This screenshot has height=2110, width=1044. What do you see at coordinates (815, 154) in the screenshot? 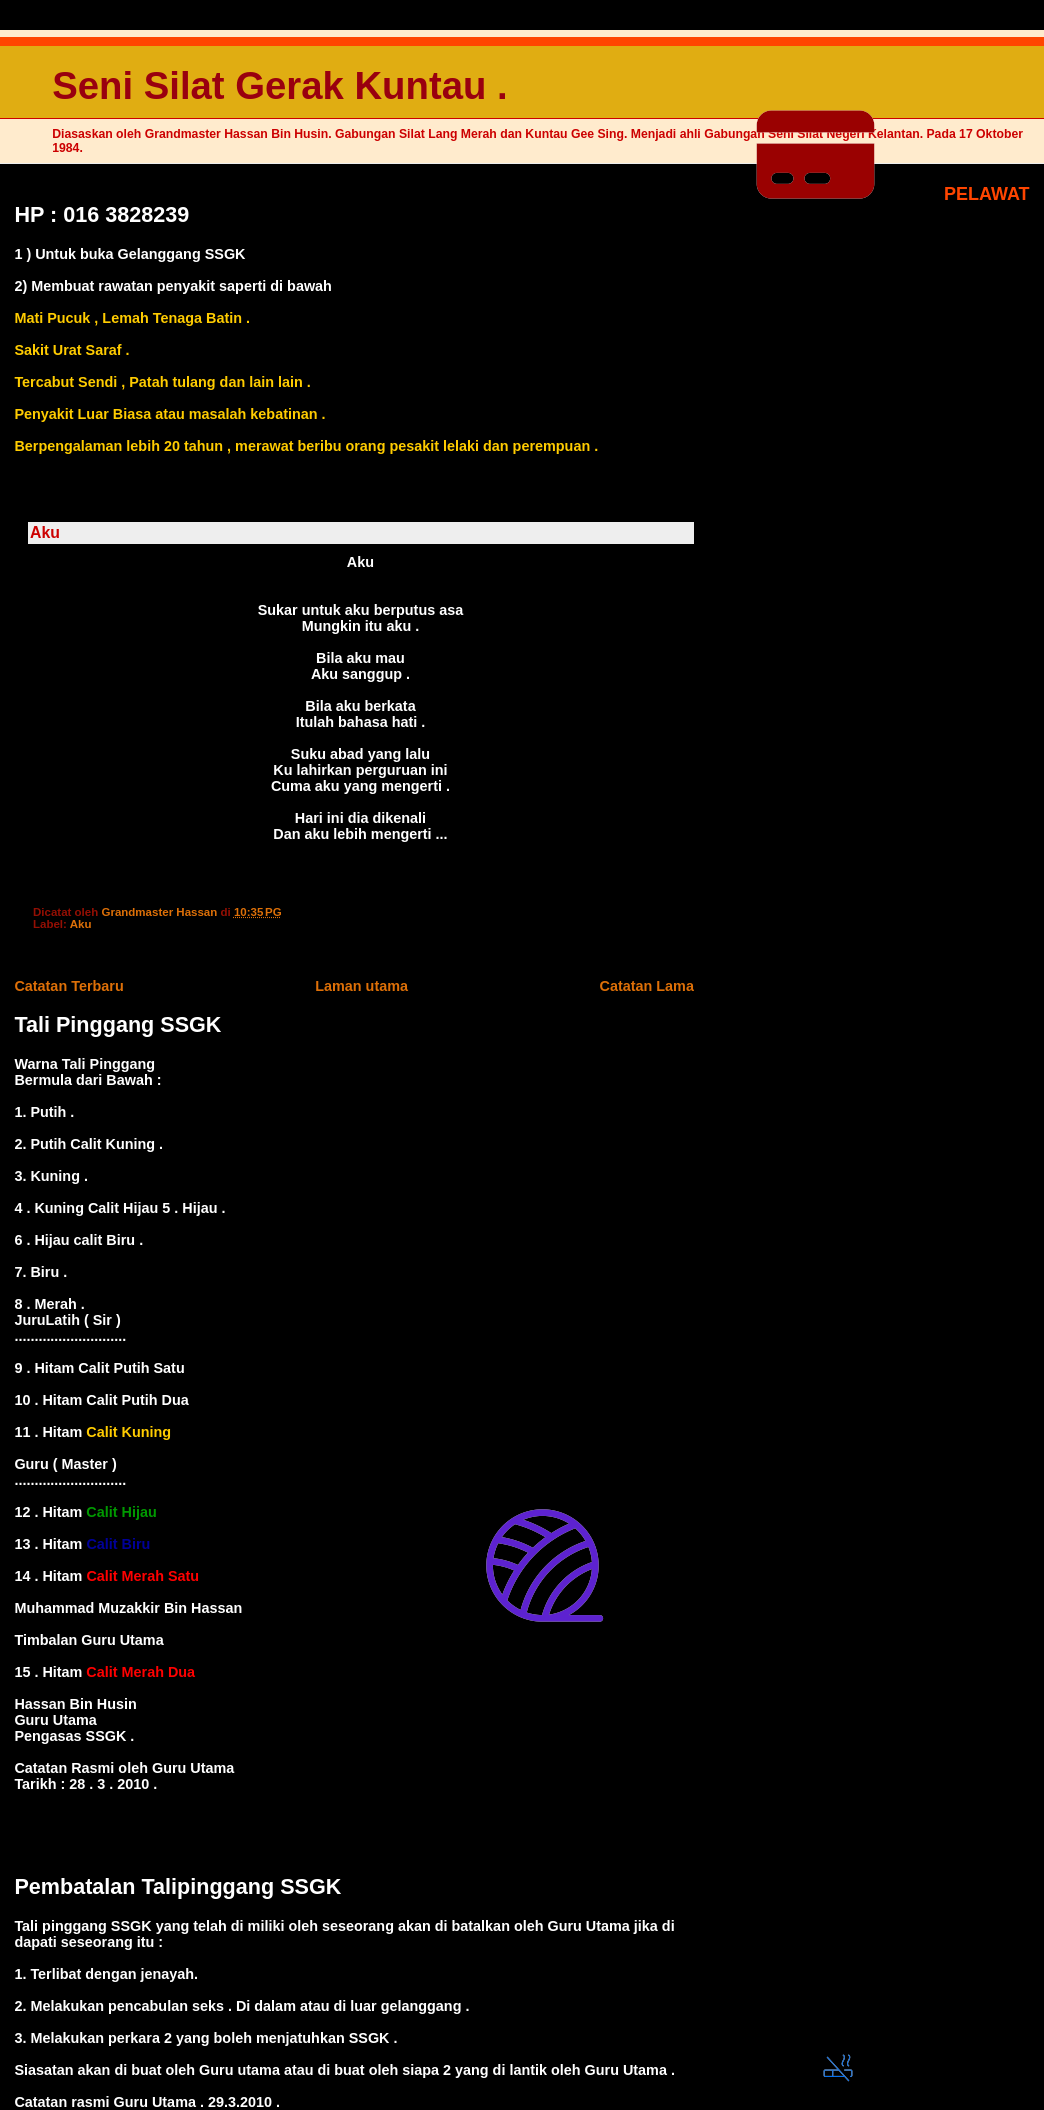
I see `manage payment methods` at bounding box center [815, 154].